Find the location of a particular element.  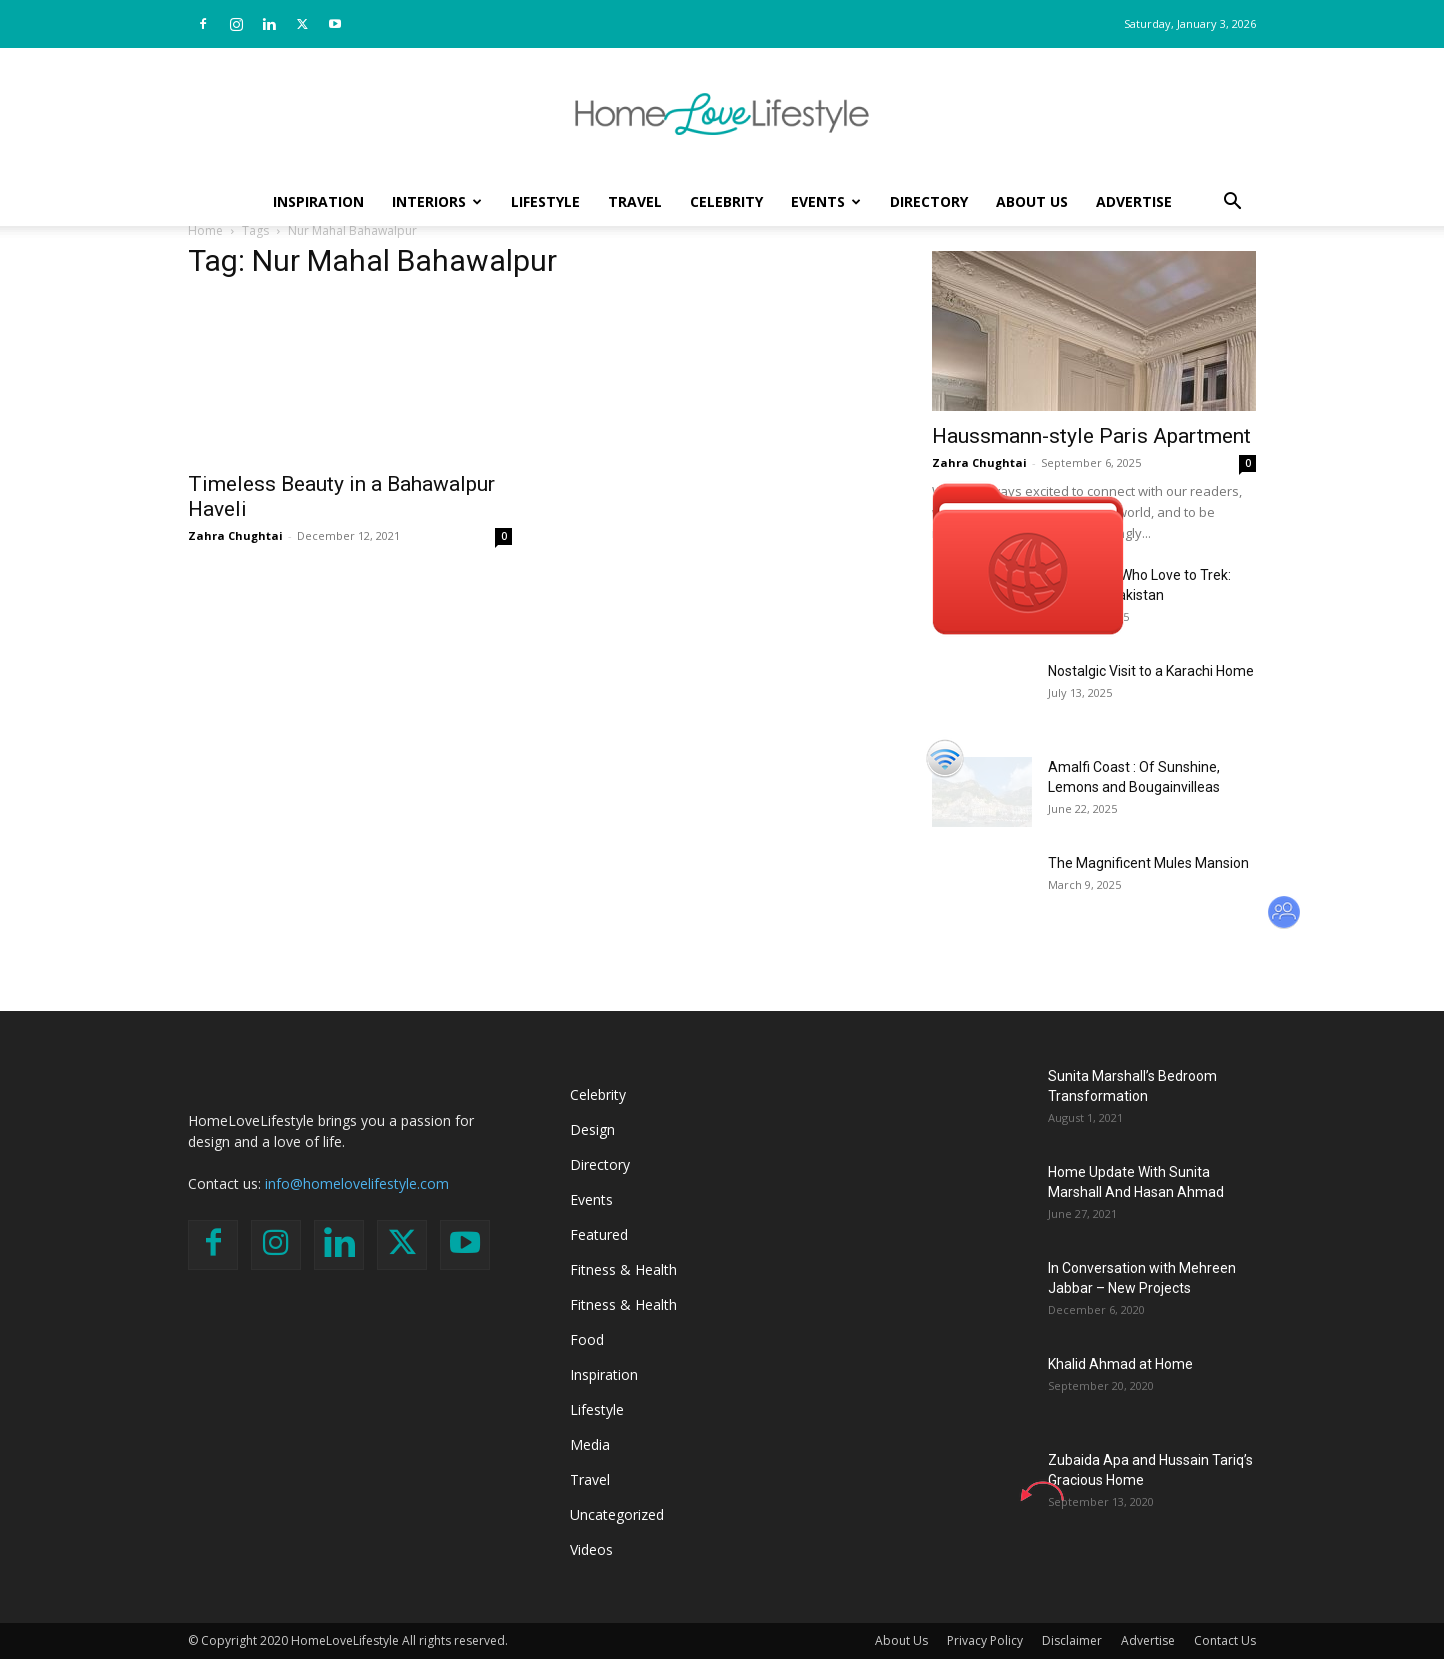

open airport utility to manage wireless network settings is located at coordinates (945, 758).